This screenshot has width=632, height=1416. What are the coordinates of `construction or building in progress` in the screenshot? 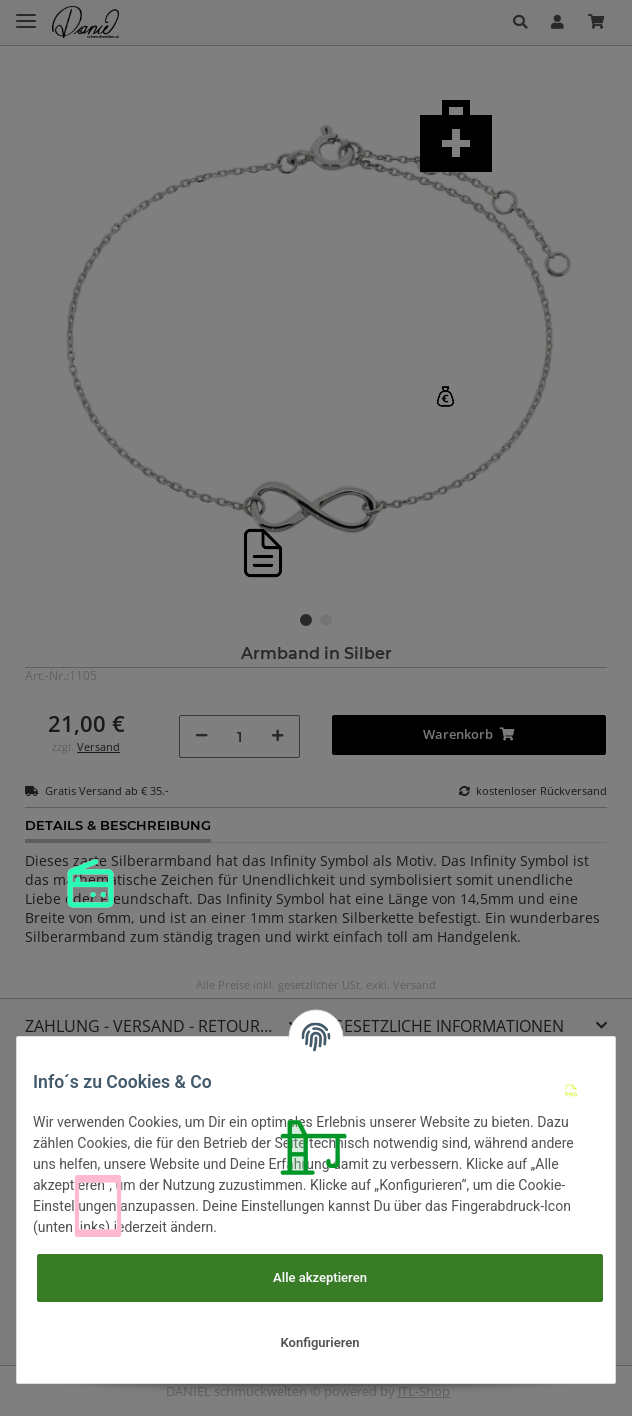 It's located at (312, 1147).